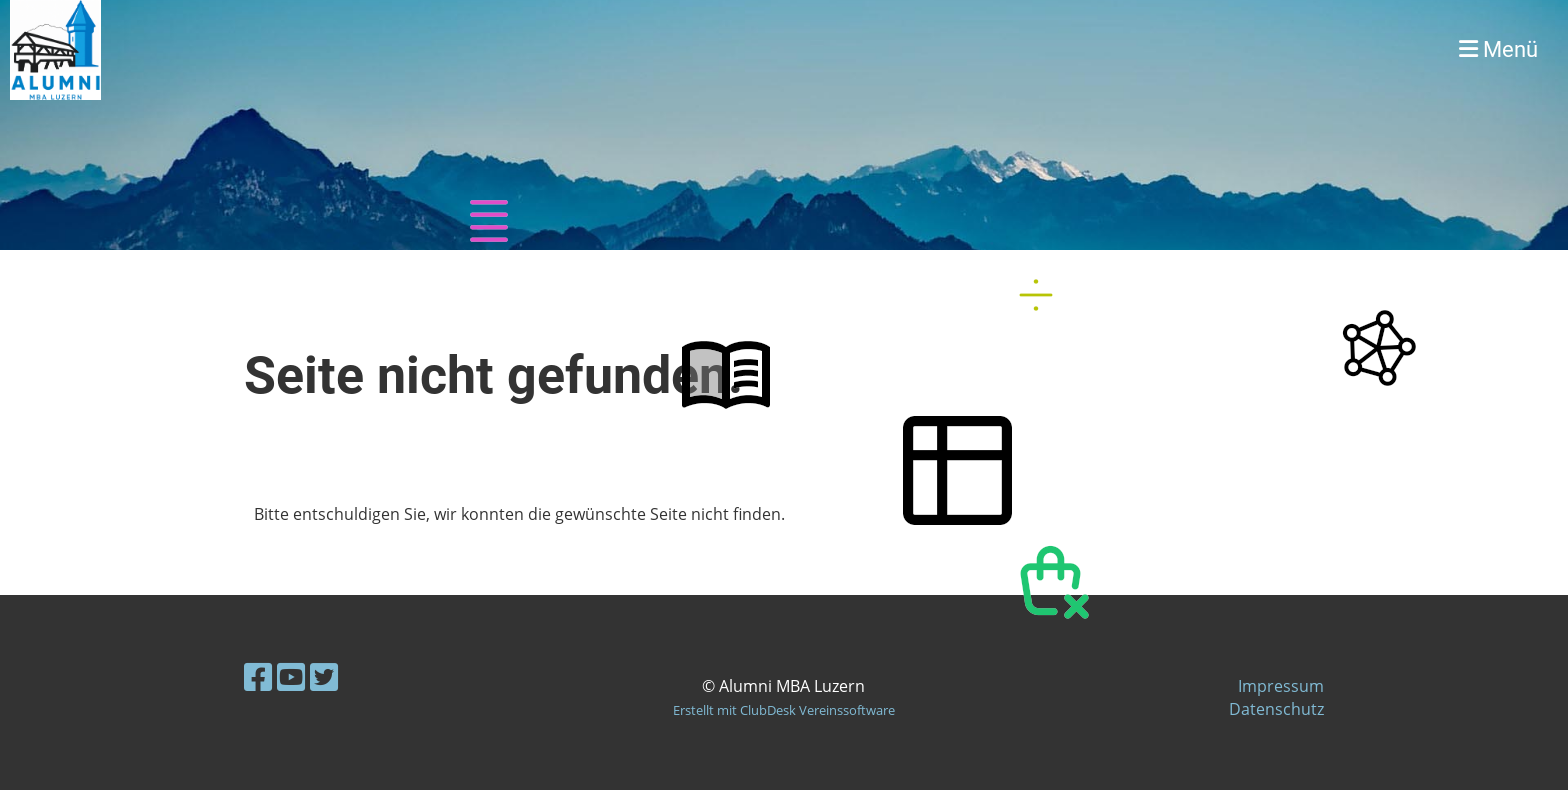 The image size is (1568, 790). Describe the element at coordinates (726, 371) in the screenshot. I see `open menu or documentation` at that location.